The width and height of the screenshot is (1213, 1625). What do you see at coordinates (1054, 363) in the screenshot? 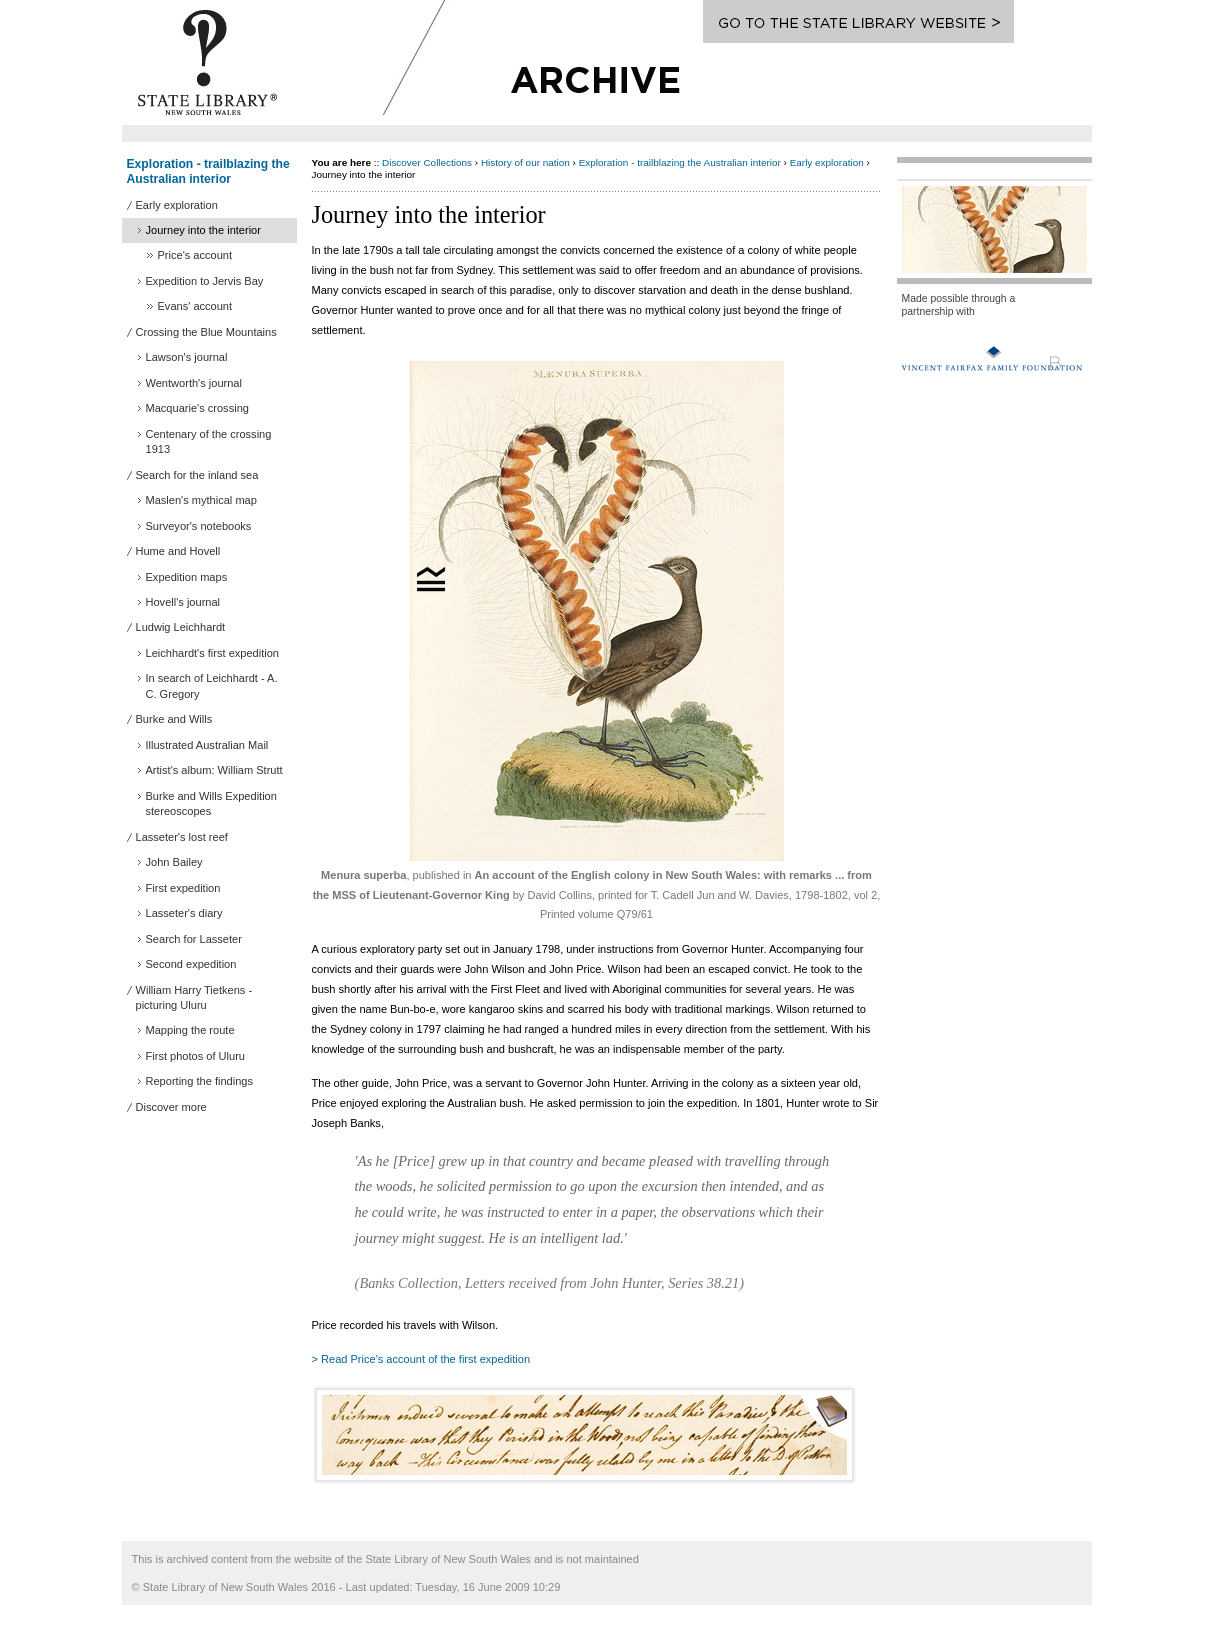
I see `apply bold formatting to selected text` at bounding box center [1054, 363].